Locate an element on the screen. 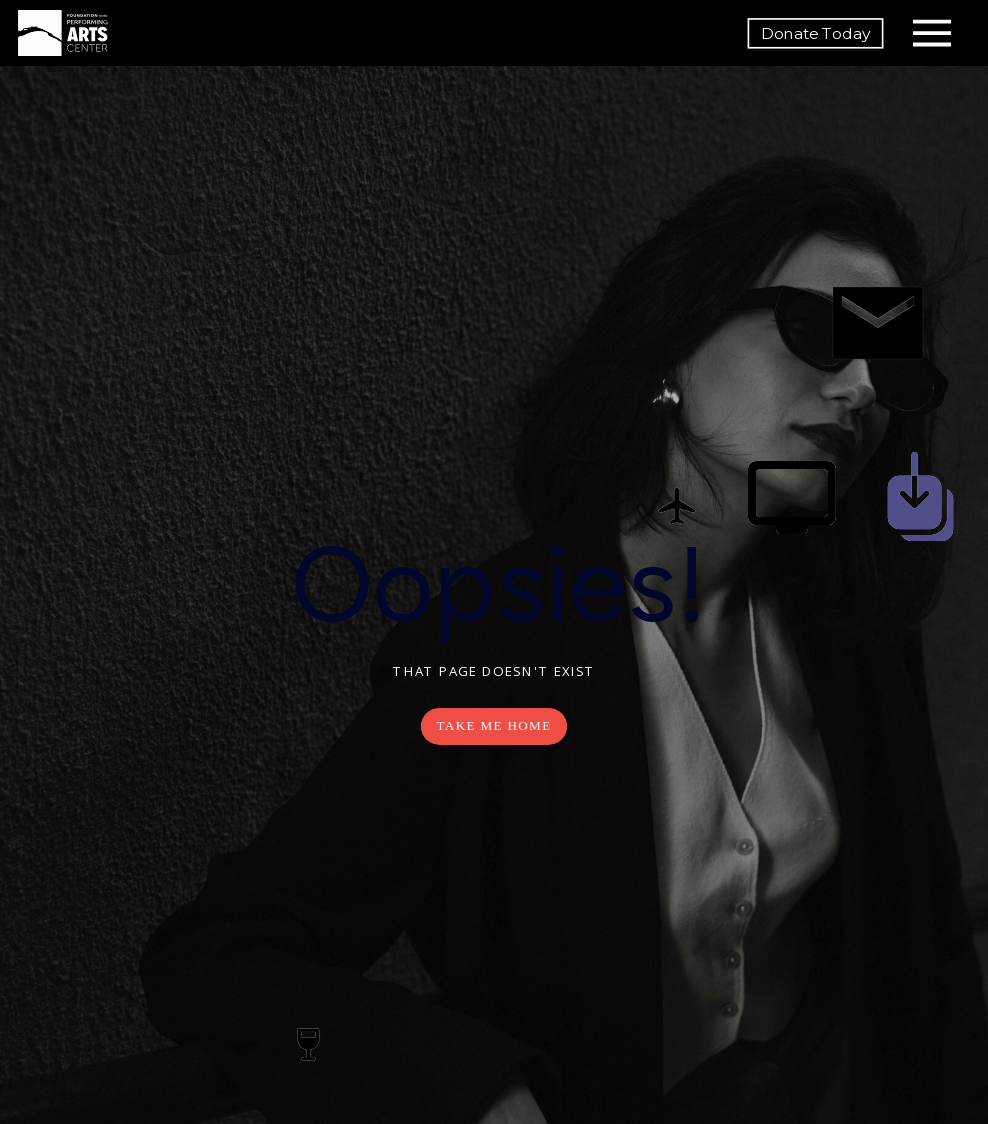  find nearby wine bars or restaurants is located at coordinates (308, 1044).